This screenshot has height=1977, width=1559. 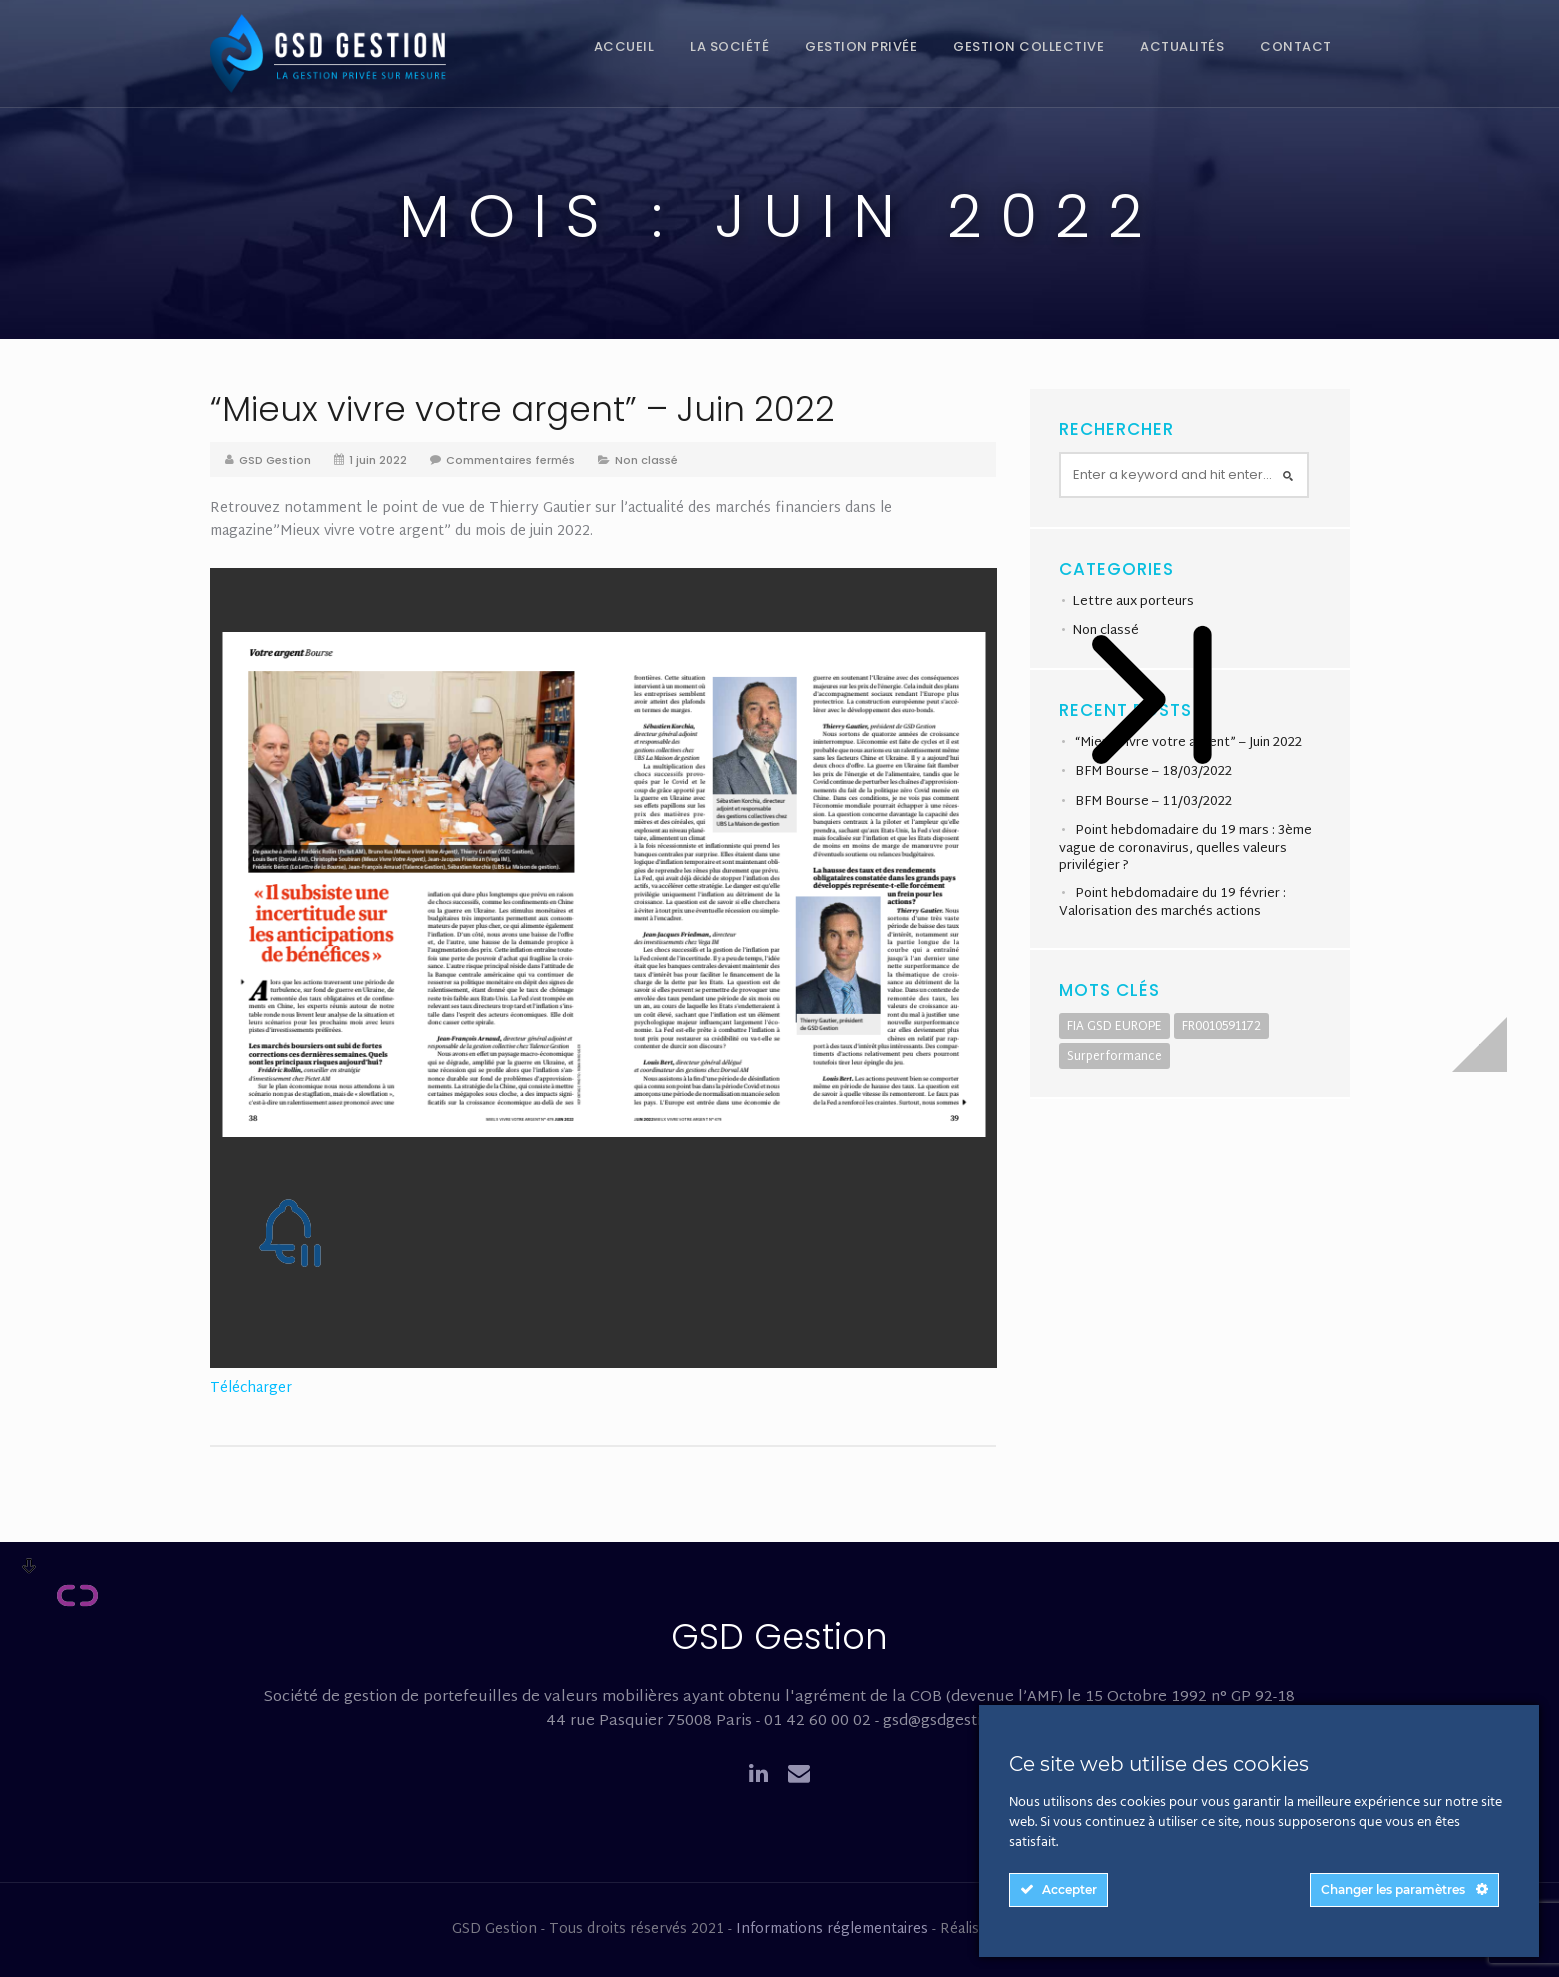 What do you see at coordinates (288, 1231) in the screenshot?
I see `pause notifications` at bounding box center [288, 1231].